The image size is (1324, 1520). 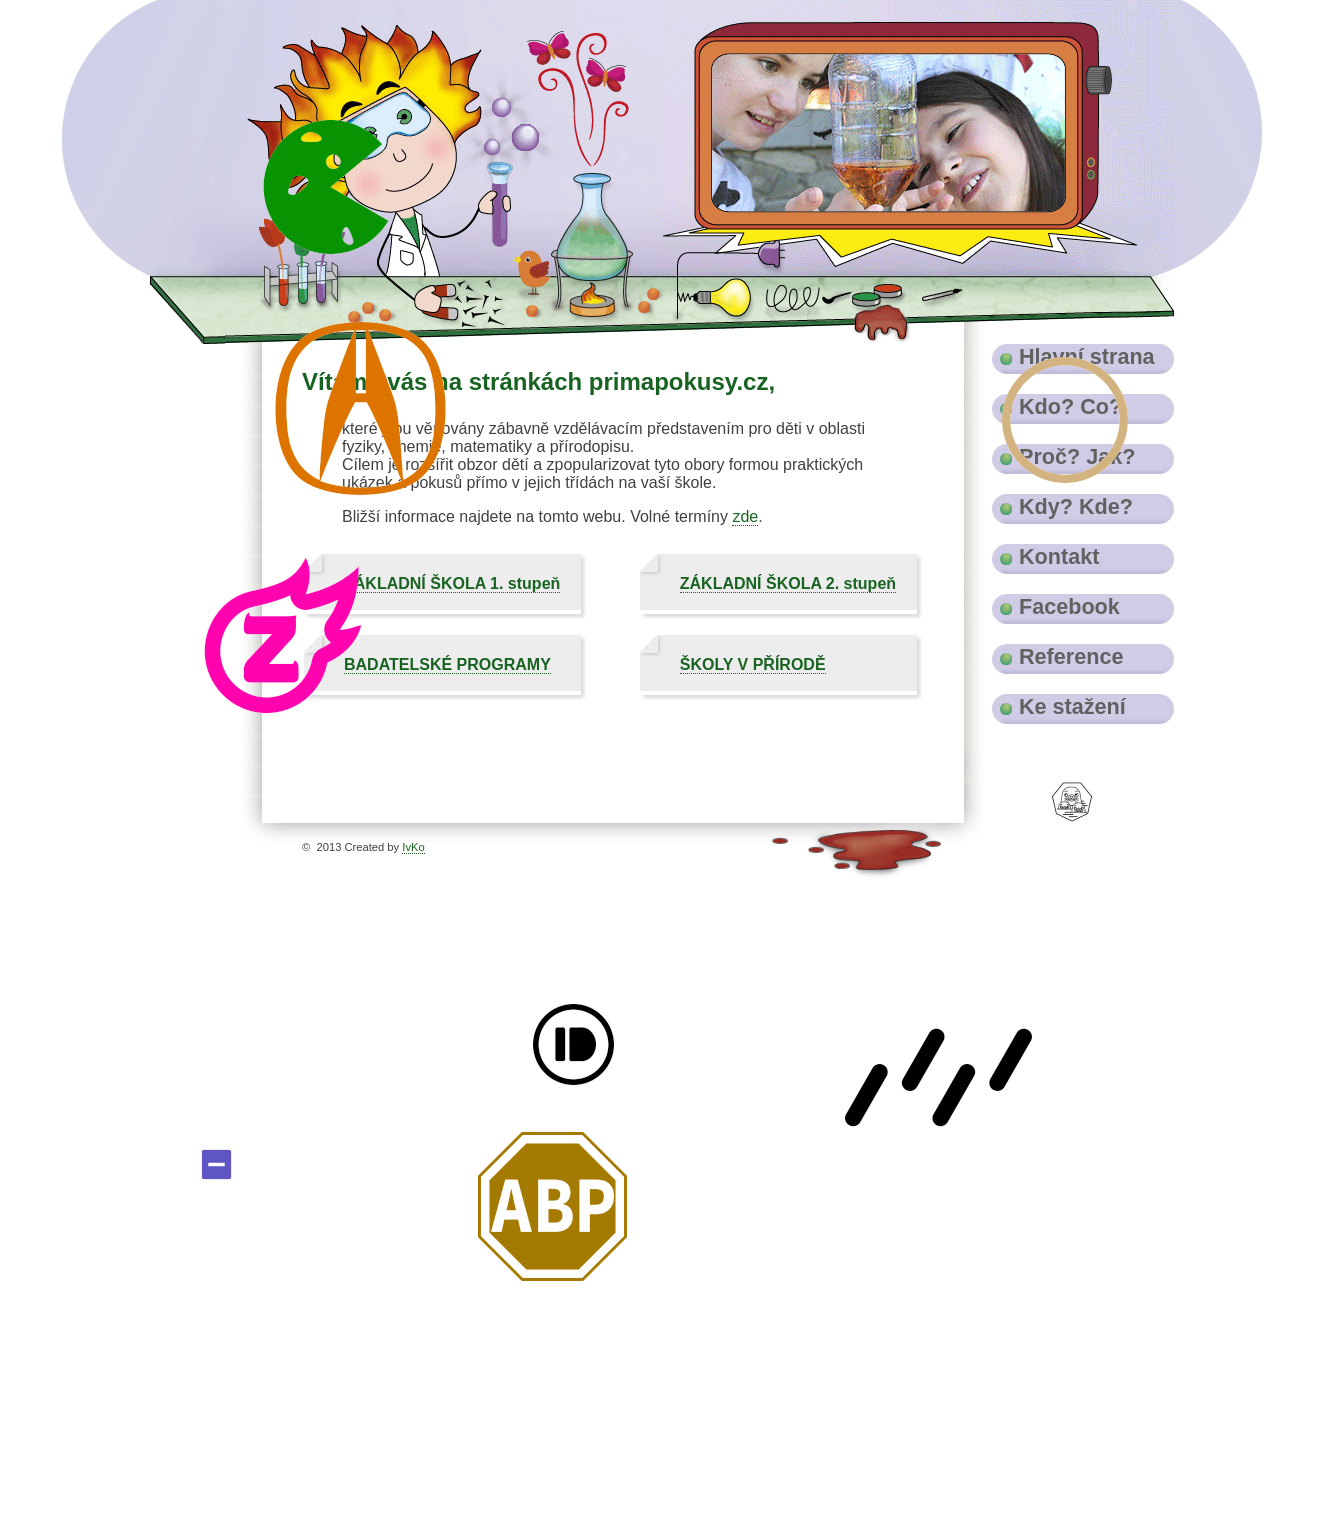 I want to click on Acura brand logo, so click(x=360, y=408).